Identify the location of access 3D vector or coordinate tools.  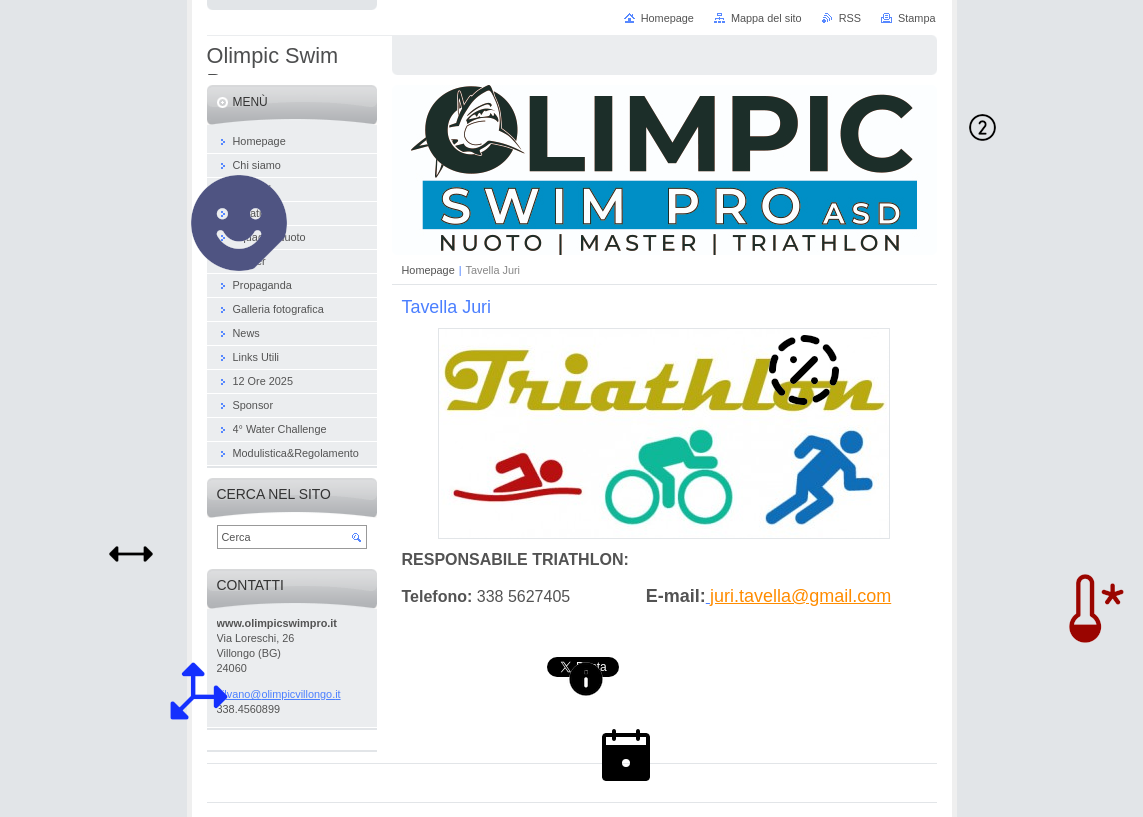
(195, 694).